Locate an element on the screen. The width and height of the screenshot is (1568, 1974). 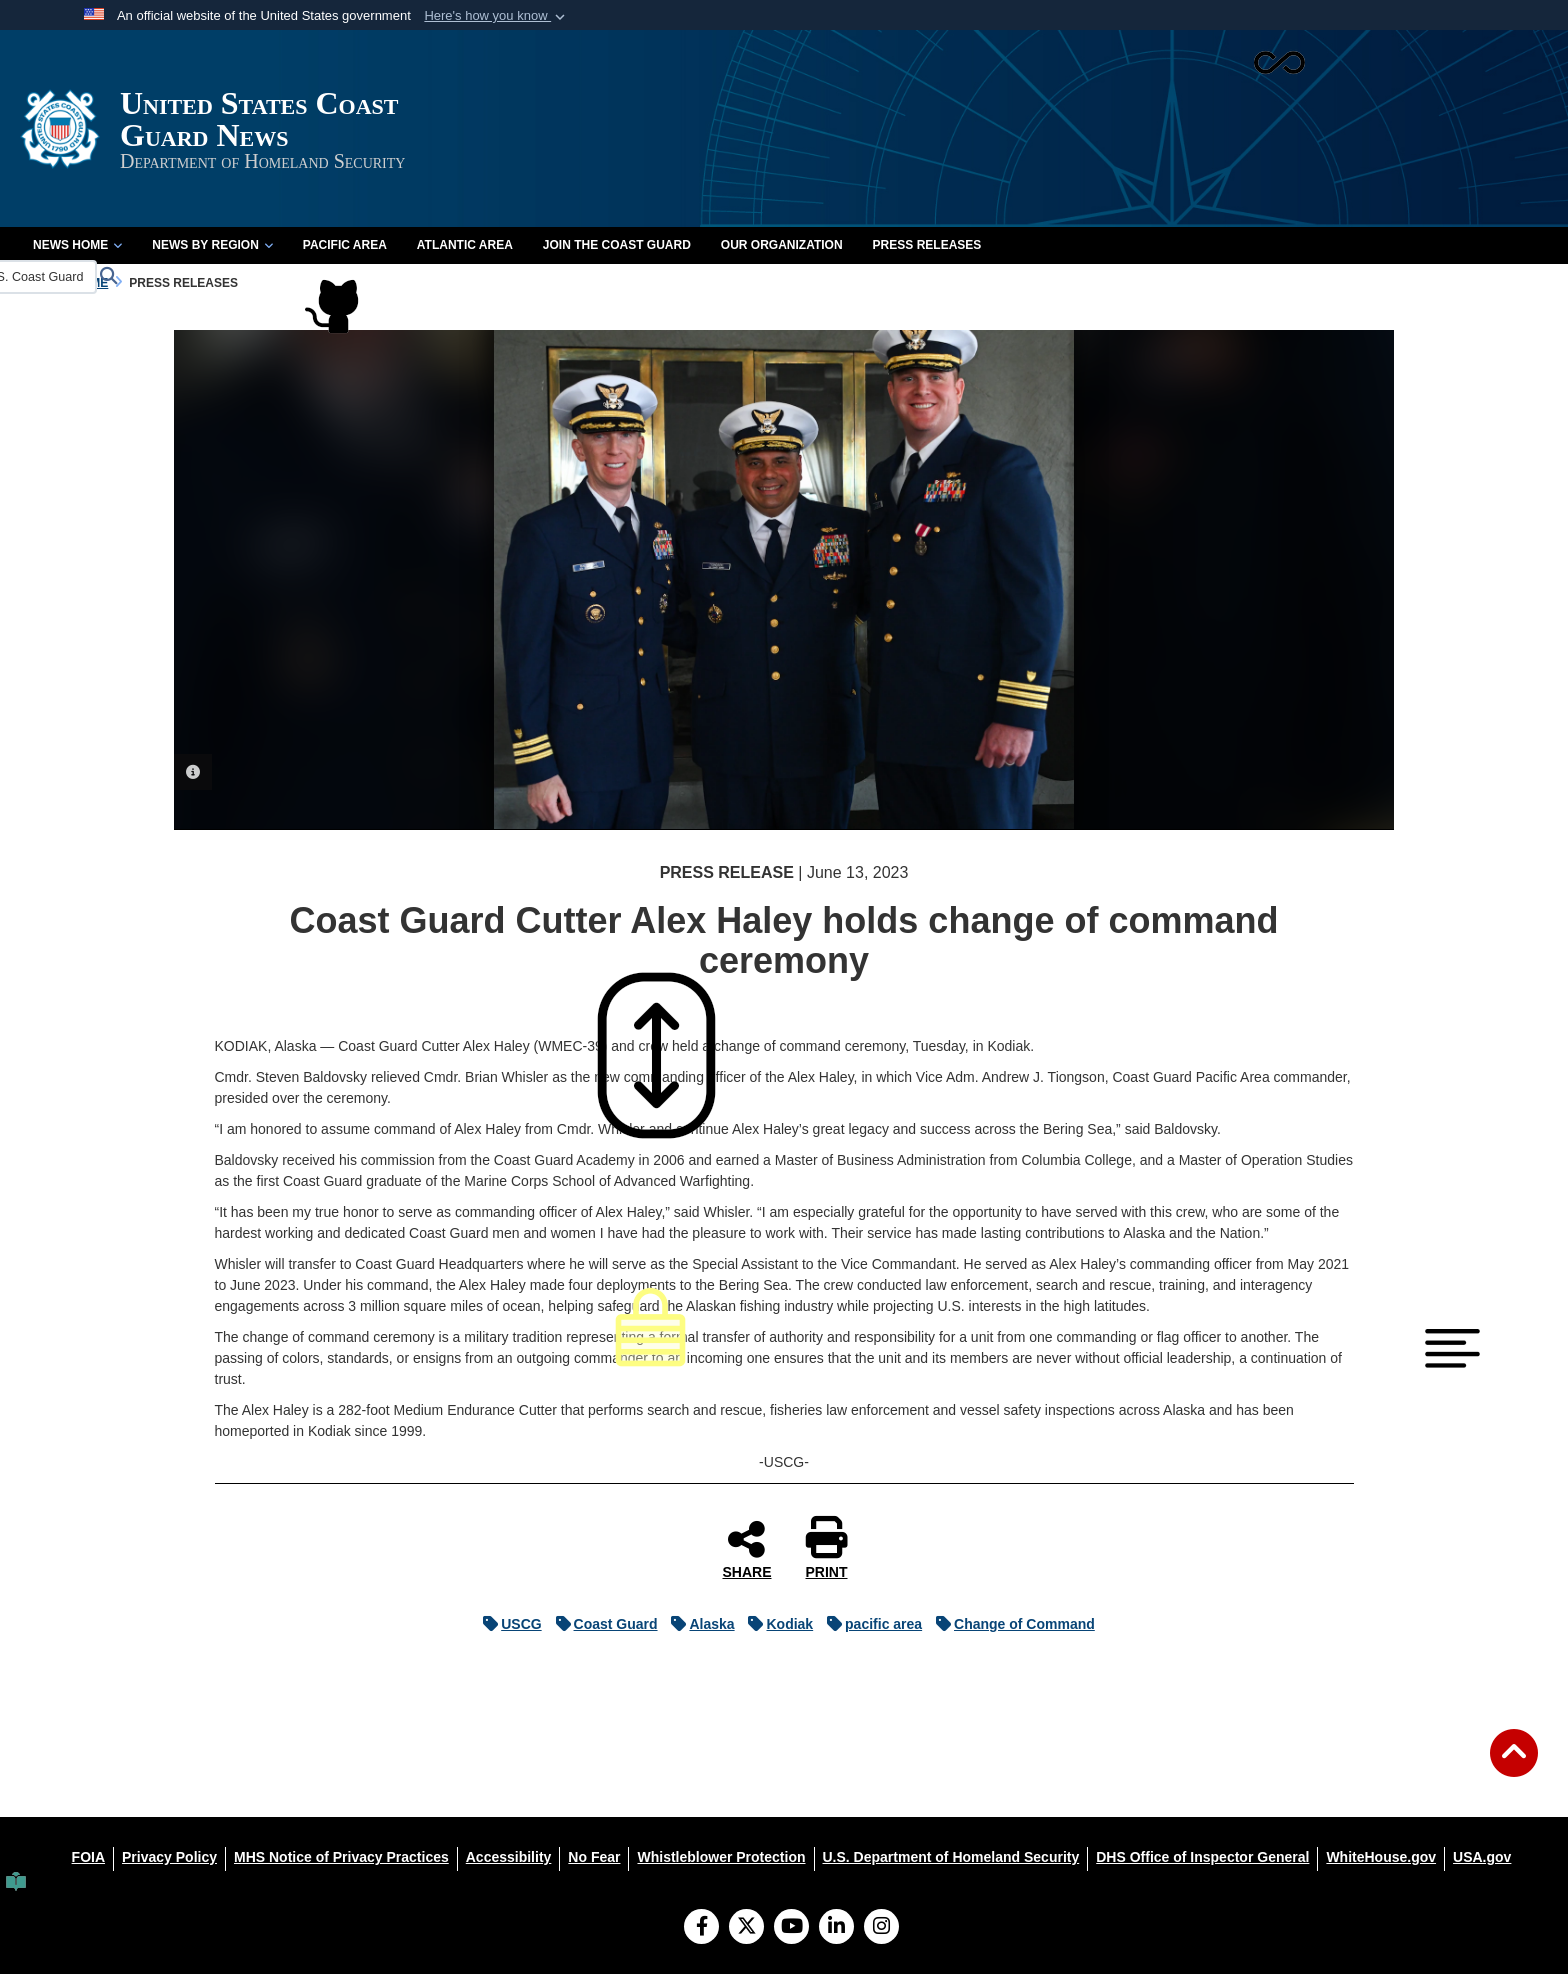
align text to the left is located at coordinates (1452, 1349).